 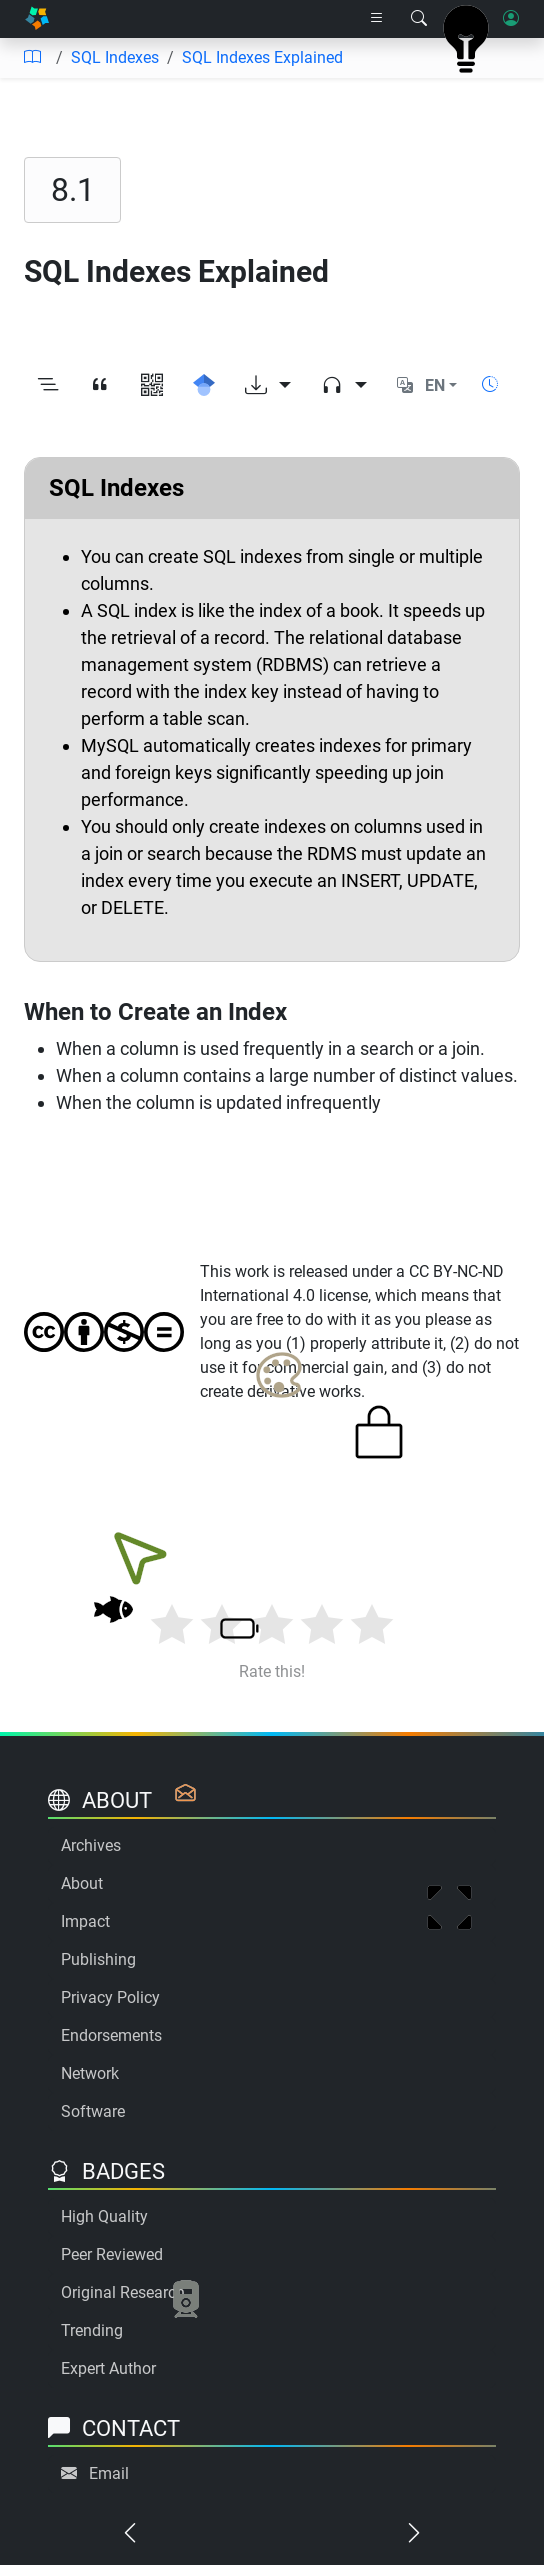 What do you see at coordinates (186, 2299) in the screenshot?
I see `access train schedules or rail transit options` at bounding box center [186, 2299].